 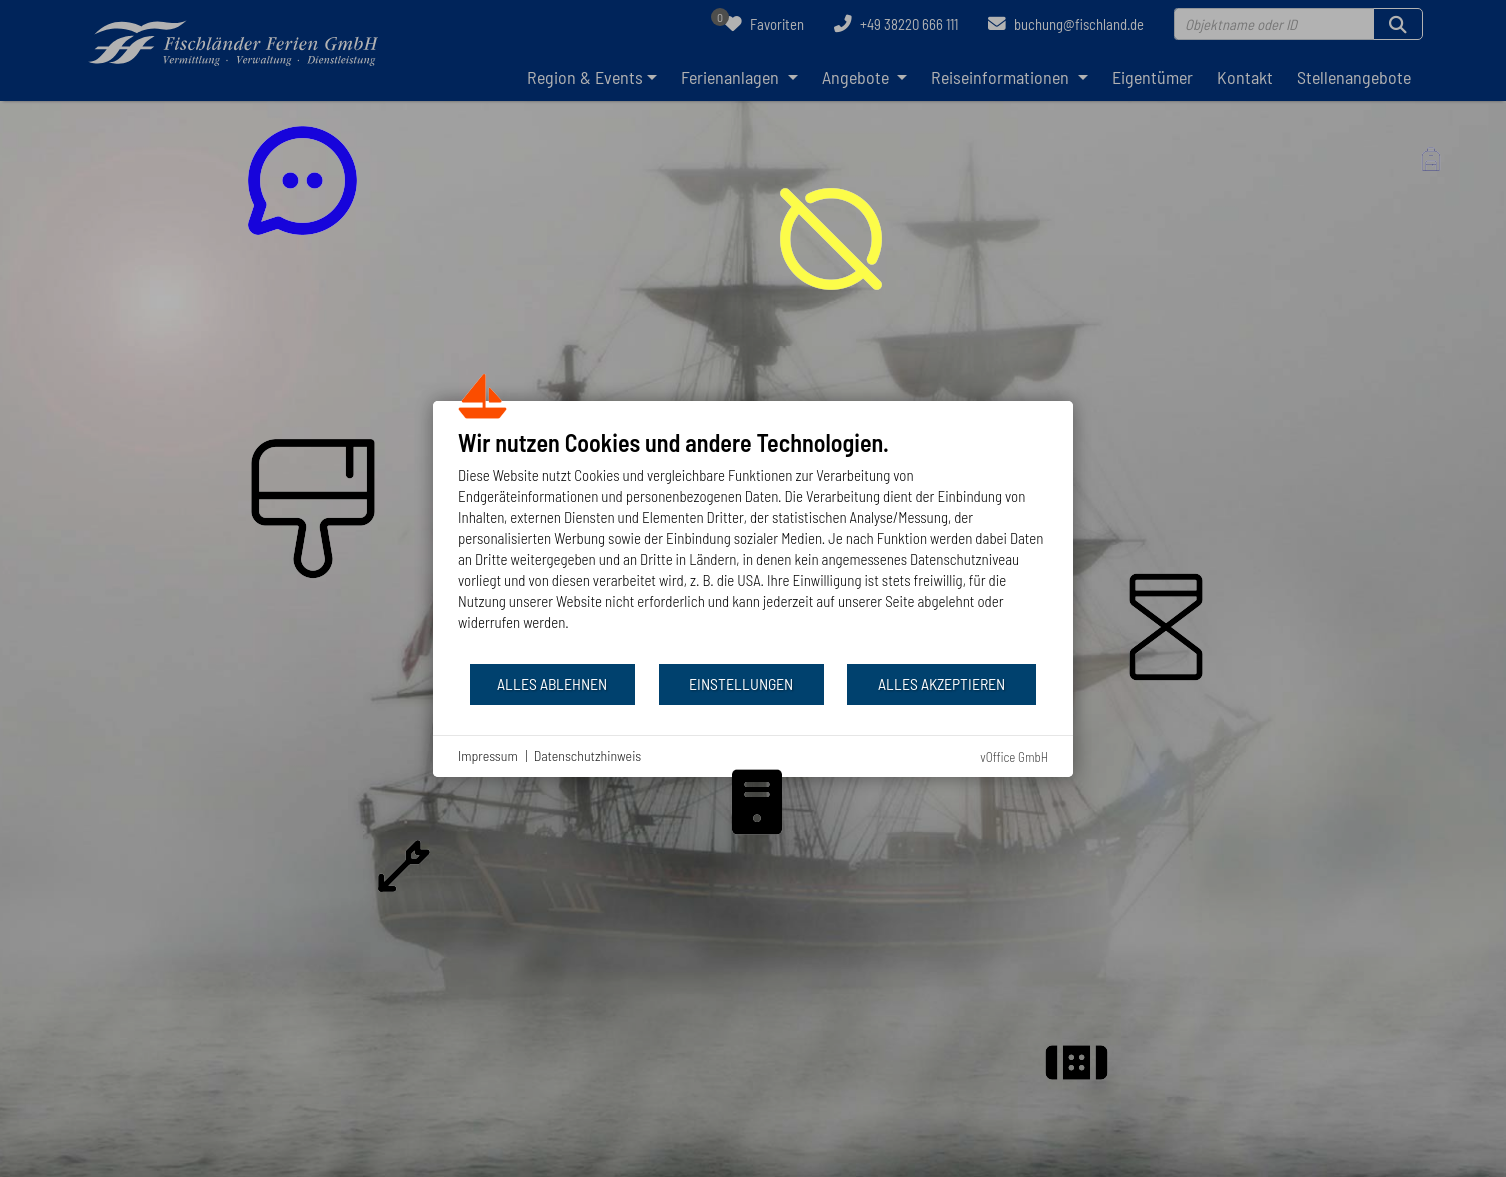 I want to click on indicates a timer or countdown in progress, so click(x=1166, y=627).